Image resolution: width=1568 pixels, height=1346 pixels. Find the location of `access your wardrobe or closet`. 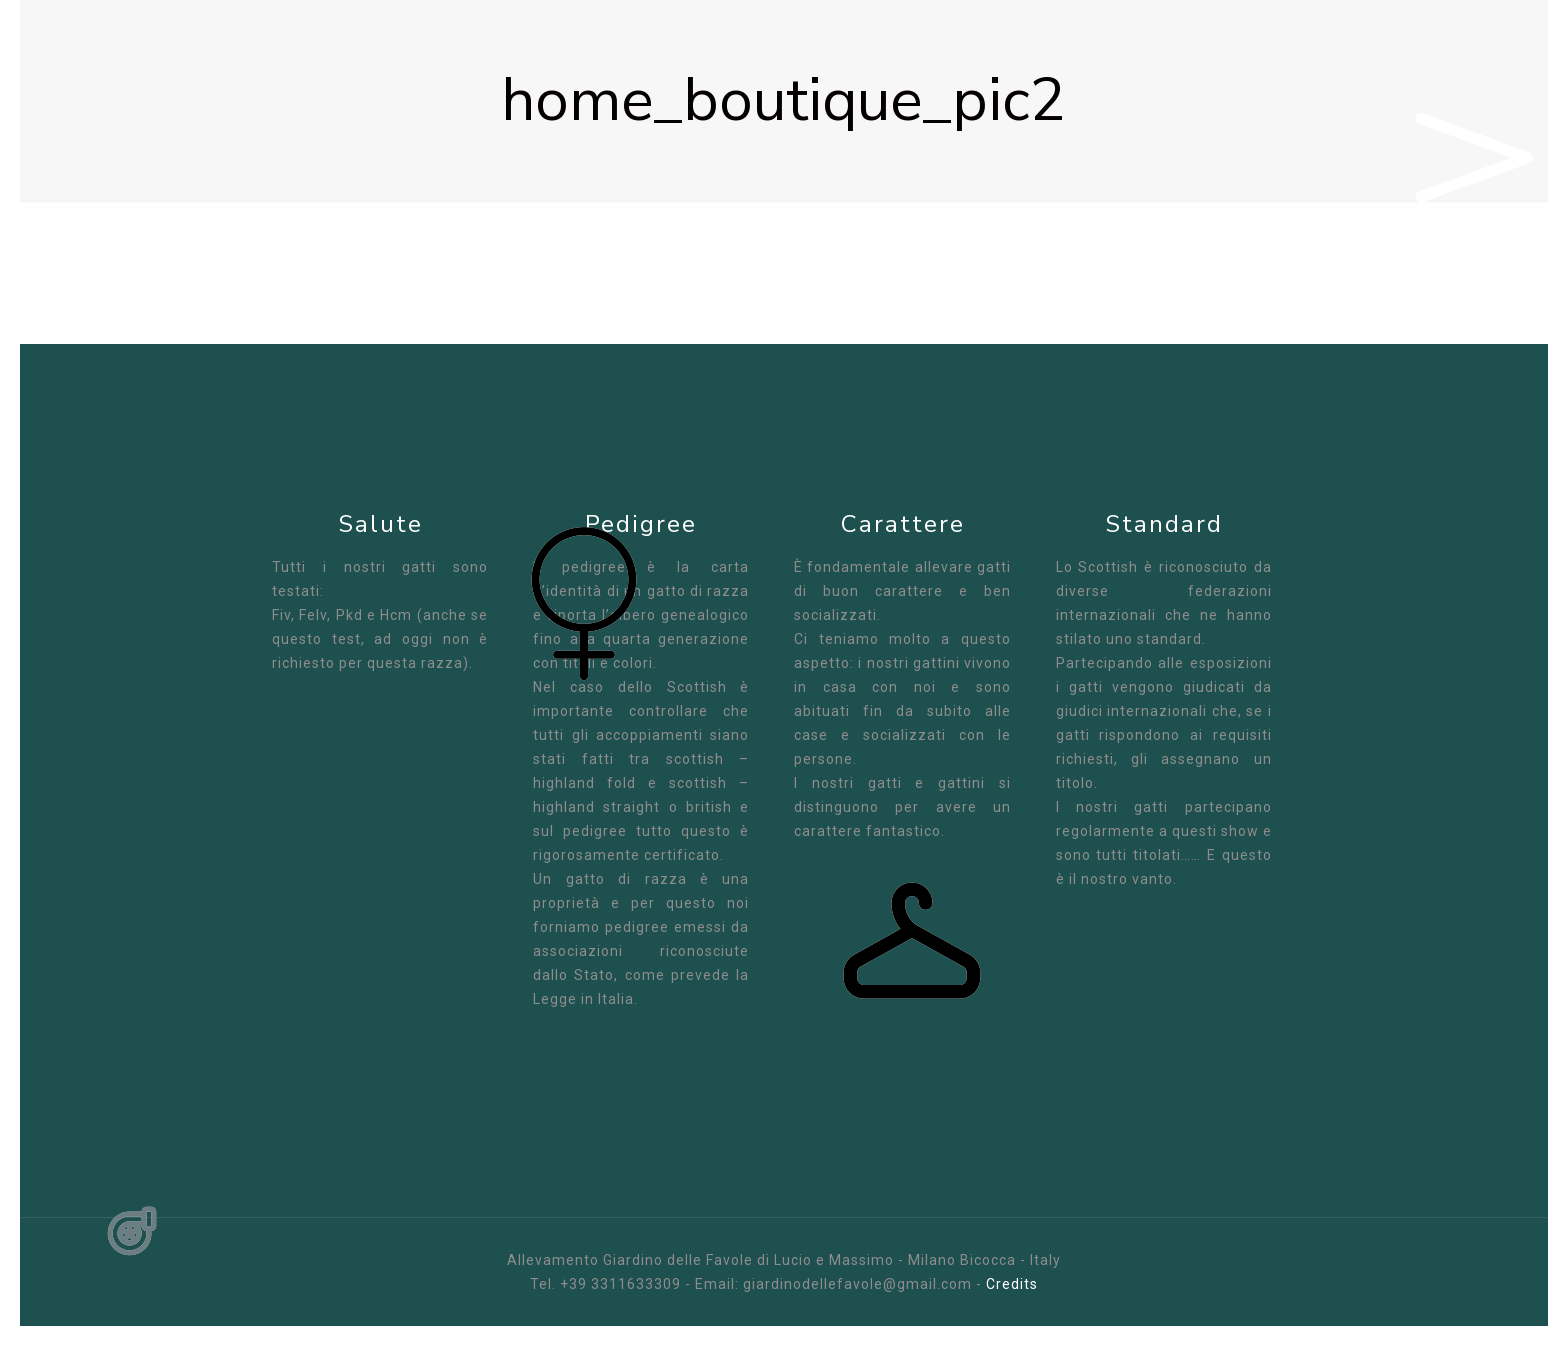

access your wardrobe or closet is located at coordinates (912, 944).